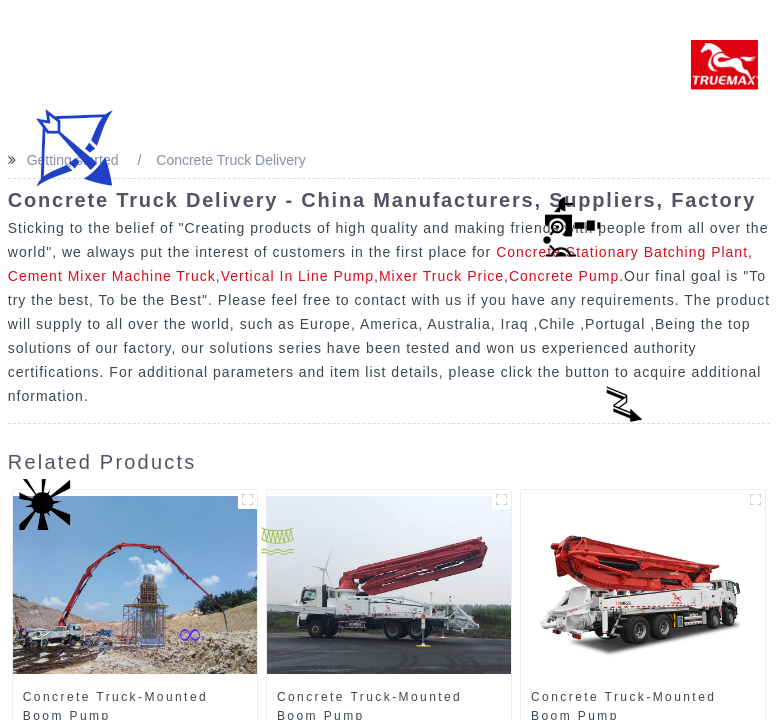  Describe the element at coordinates (190, 635) in the screenshot. I see `indicates unlimited or infinite quantity` at that location.